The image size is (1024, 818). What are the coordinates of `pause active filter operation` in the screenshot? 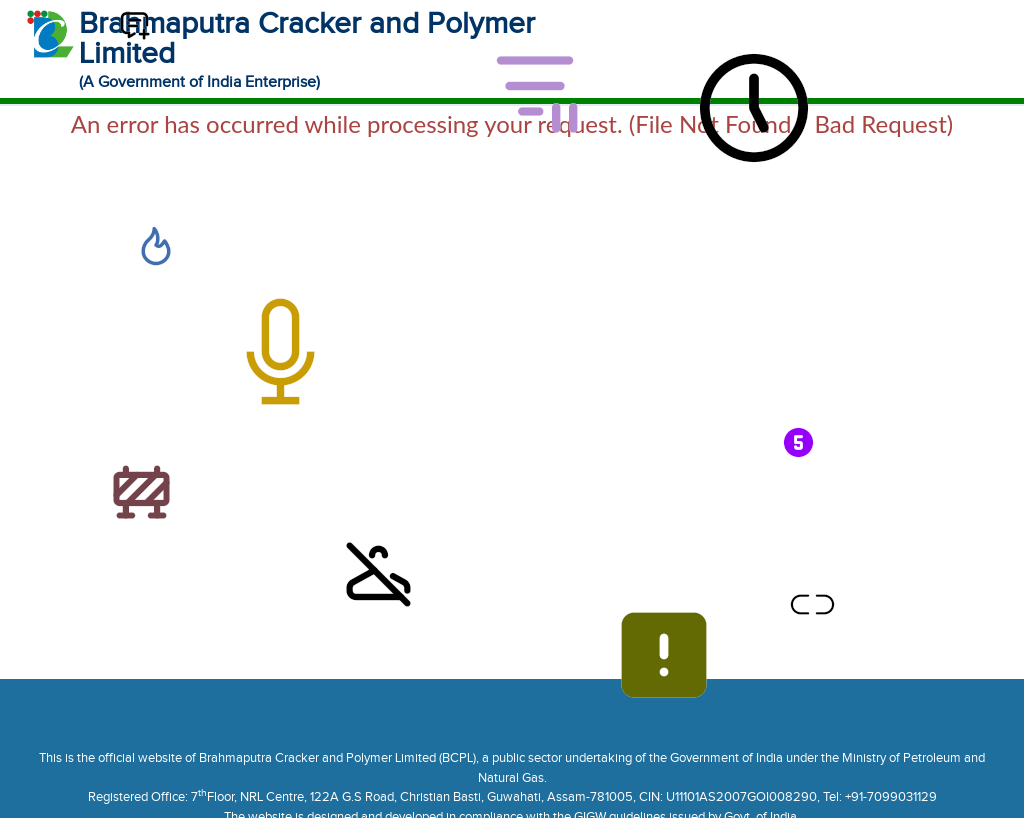 It's located at (535, 86).